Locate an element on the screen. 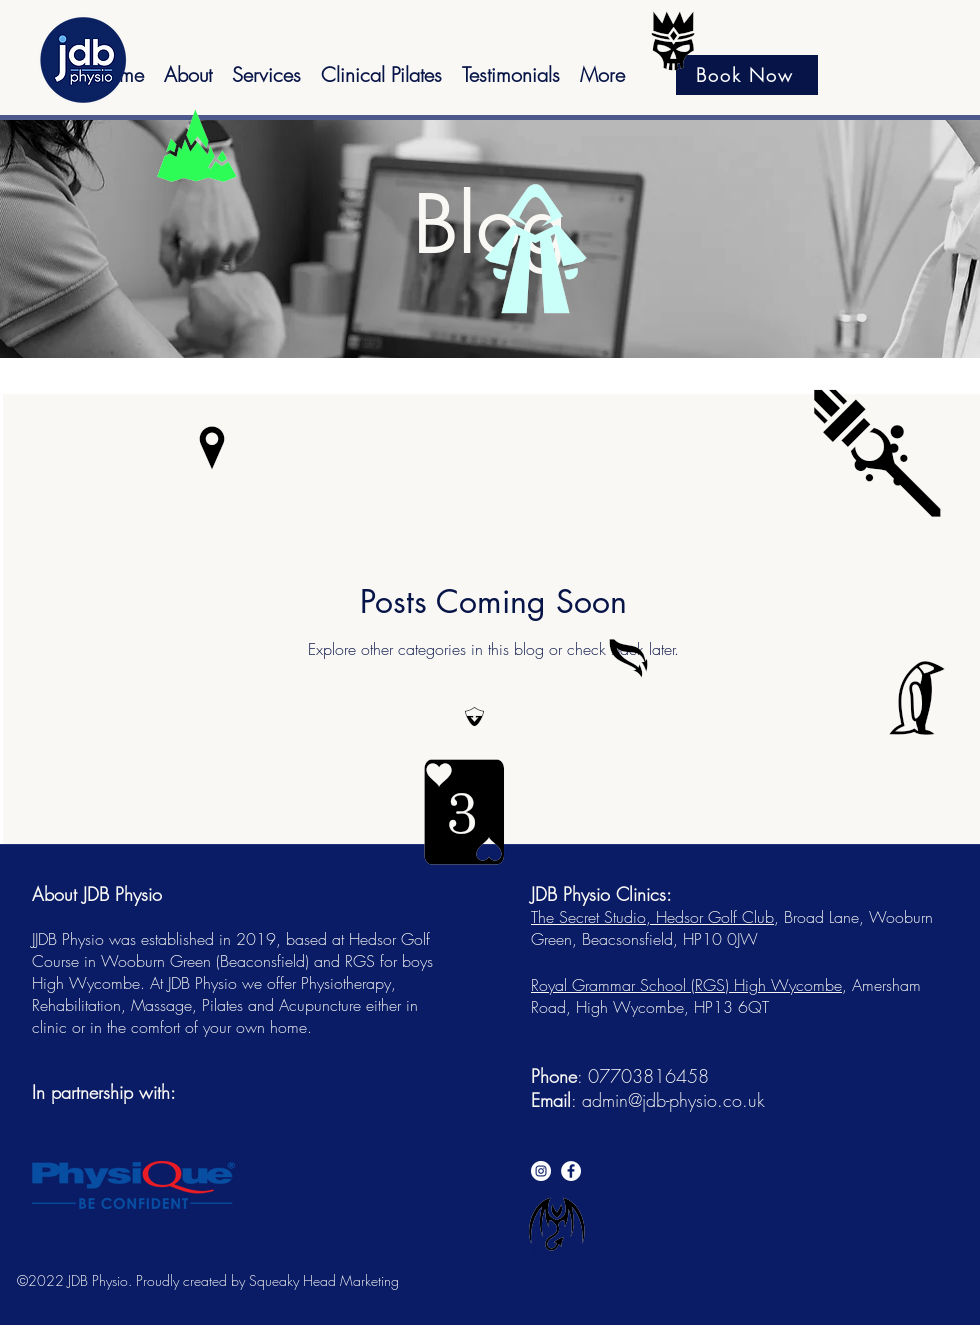  view your travel itinerary is located at coordinates (628, 658).